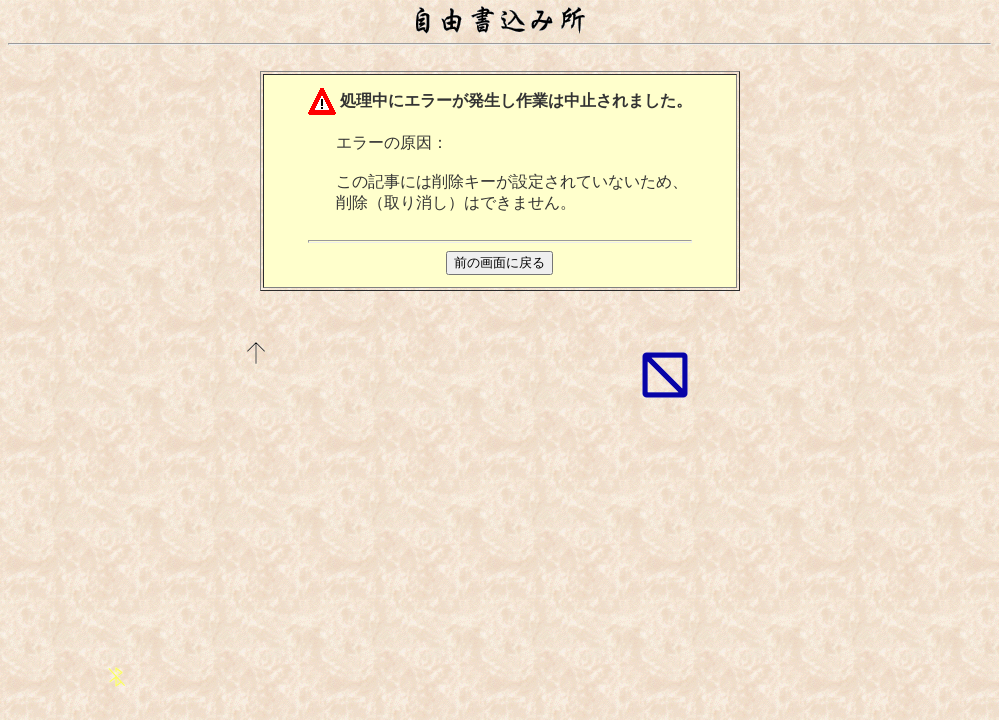 This screenshot has width=999, height=720. Describe the element at coordinates (116, 677) in the screenshot. I see `bluetooth is disabled or turned off` at that location.